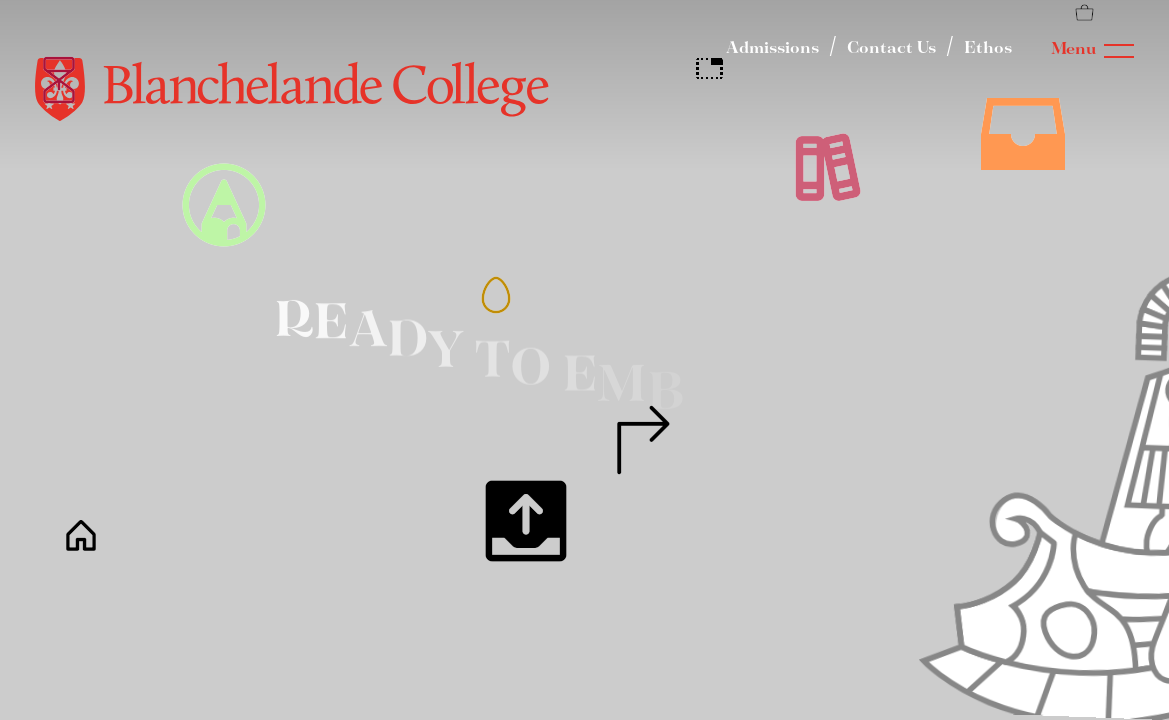 The image size is (1169, 720). What do you see at coordinates (1084, 13) in the screenshot?
I see `view your shopping bag` at bounding box center [1084, 13].